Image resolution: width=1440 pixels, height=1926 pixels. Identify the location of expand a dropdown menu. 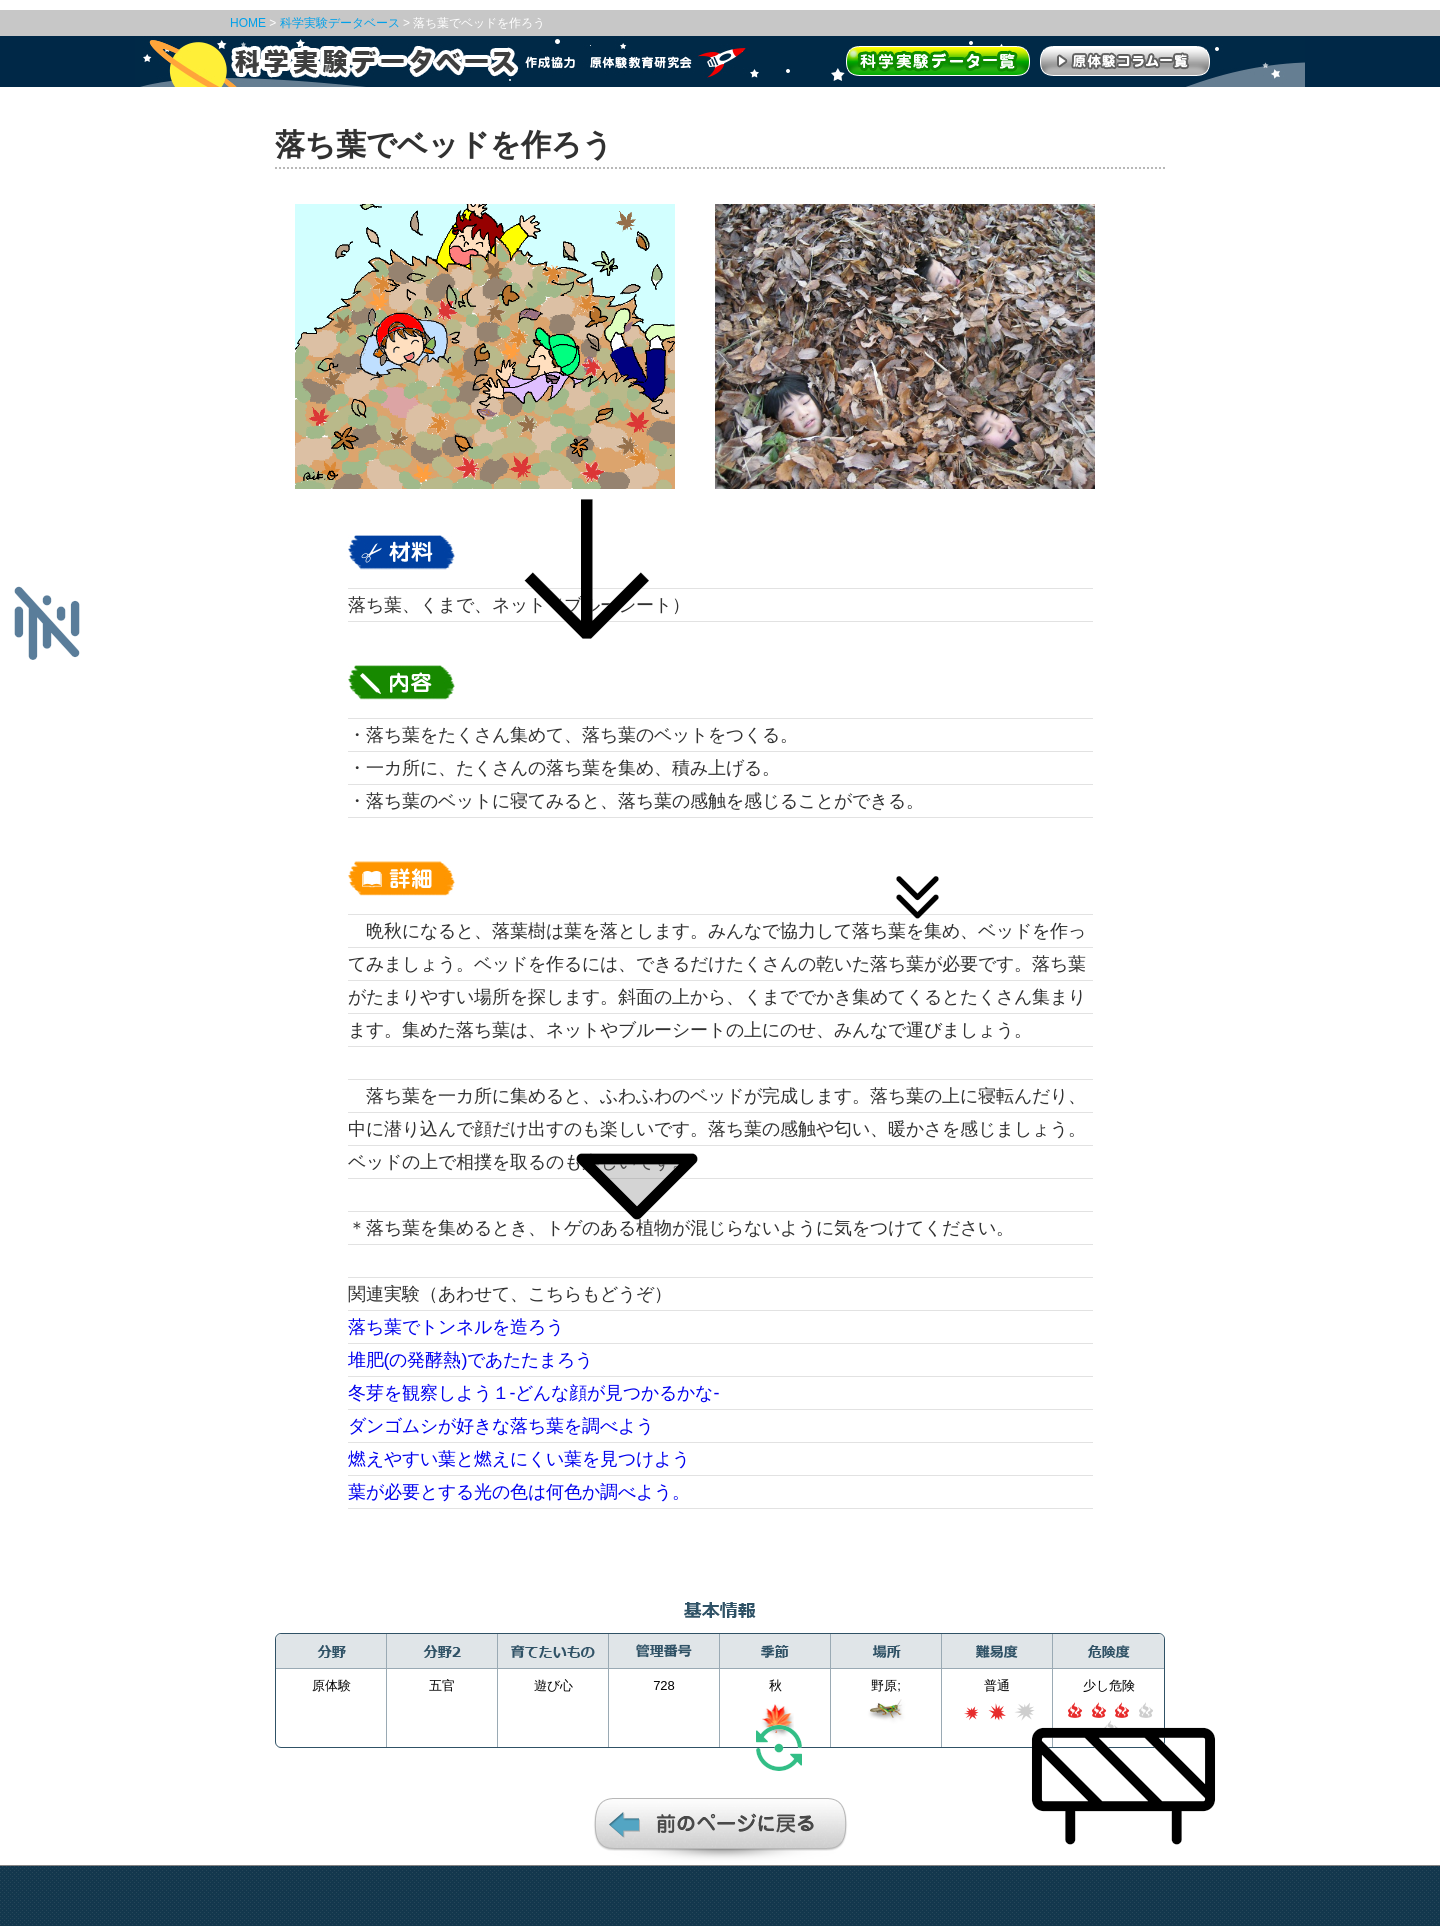
(637, 1181).